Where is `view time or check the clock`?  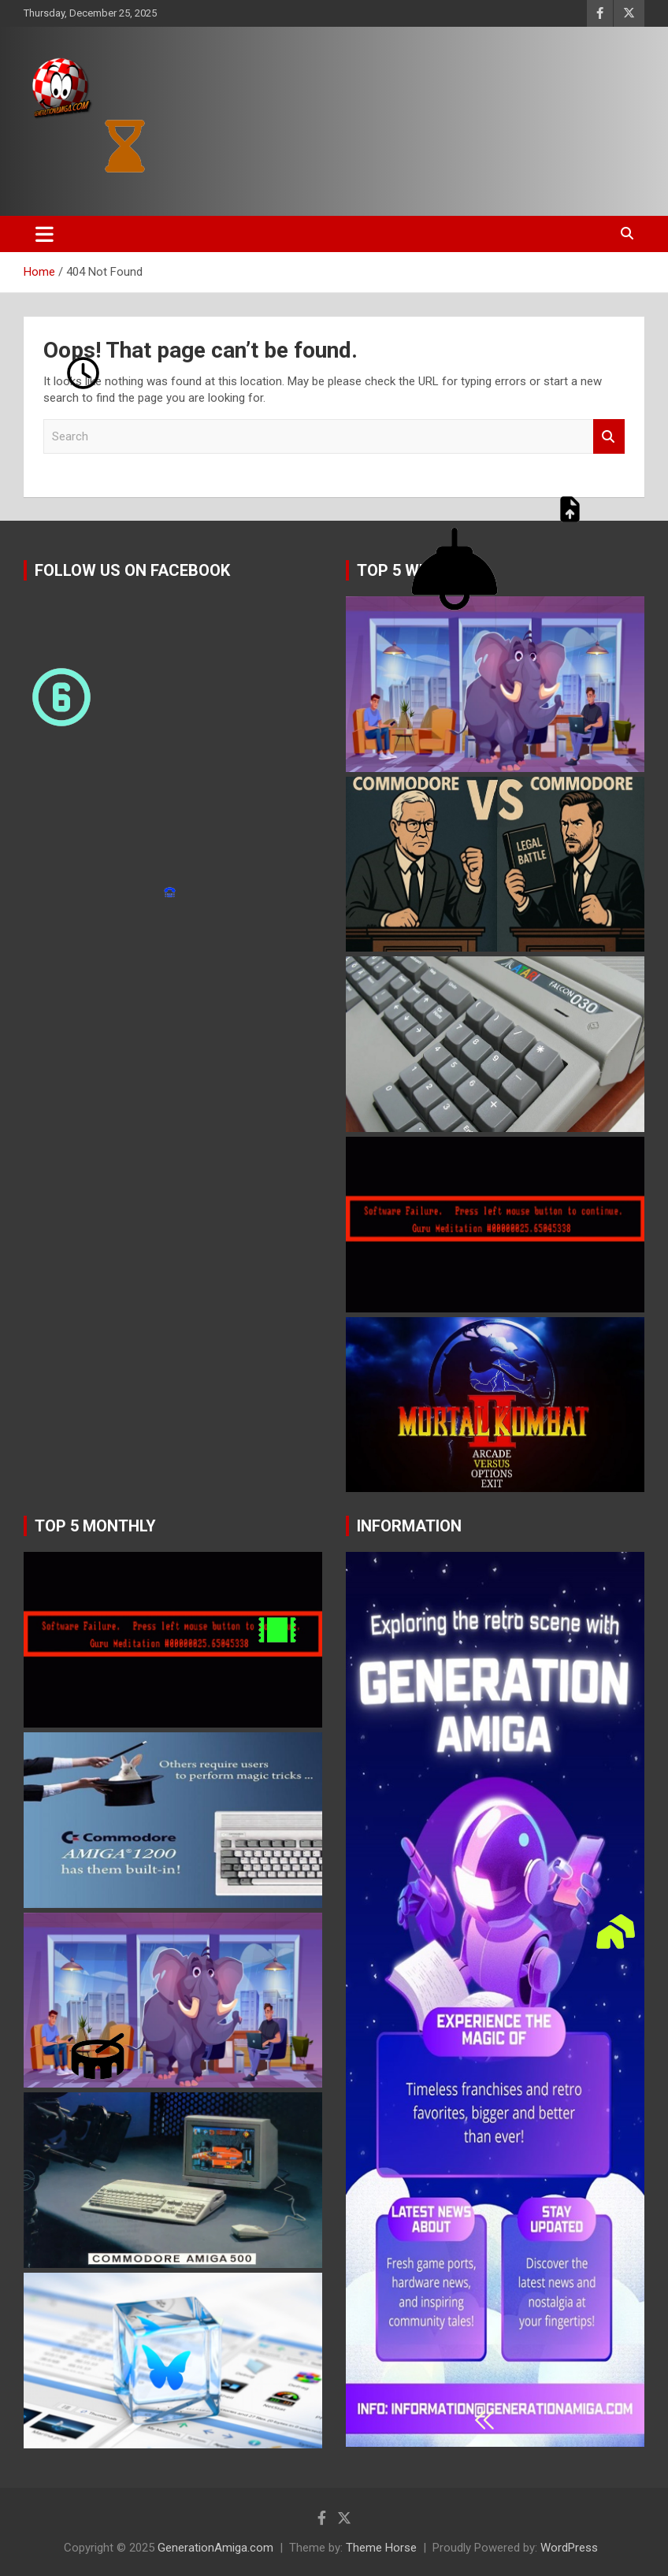
view time or check the clock is located at coordinates (83, 373).